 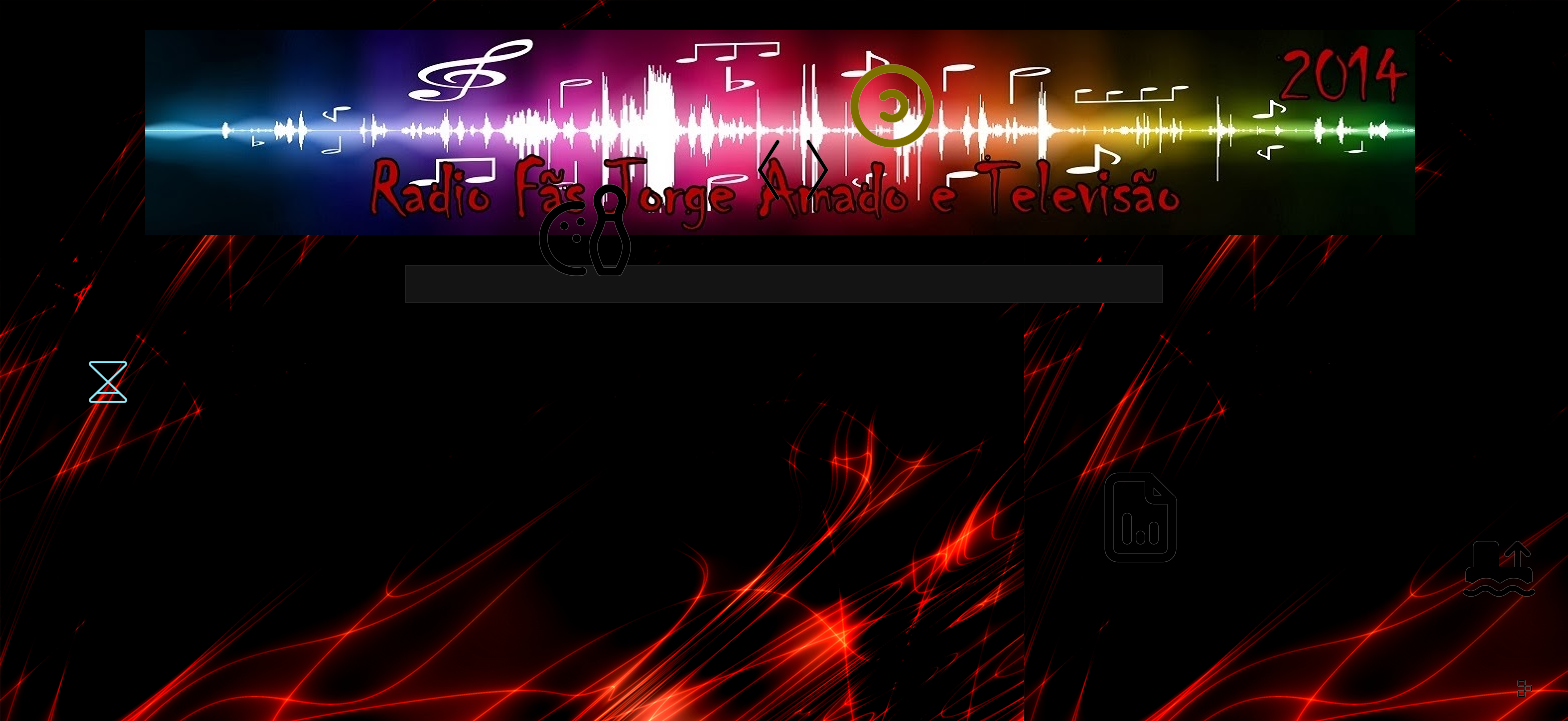 I want to click on indicates copyleft licensing for content or software, so click(x=892, y=106).